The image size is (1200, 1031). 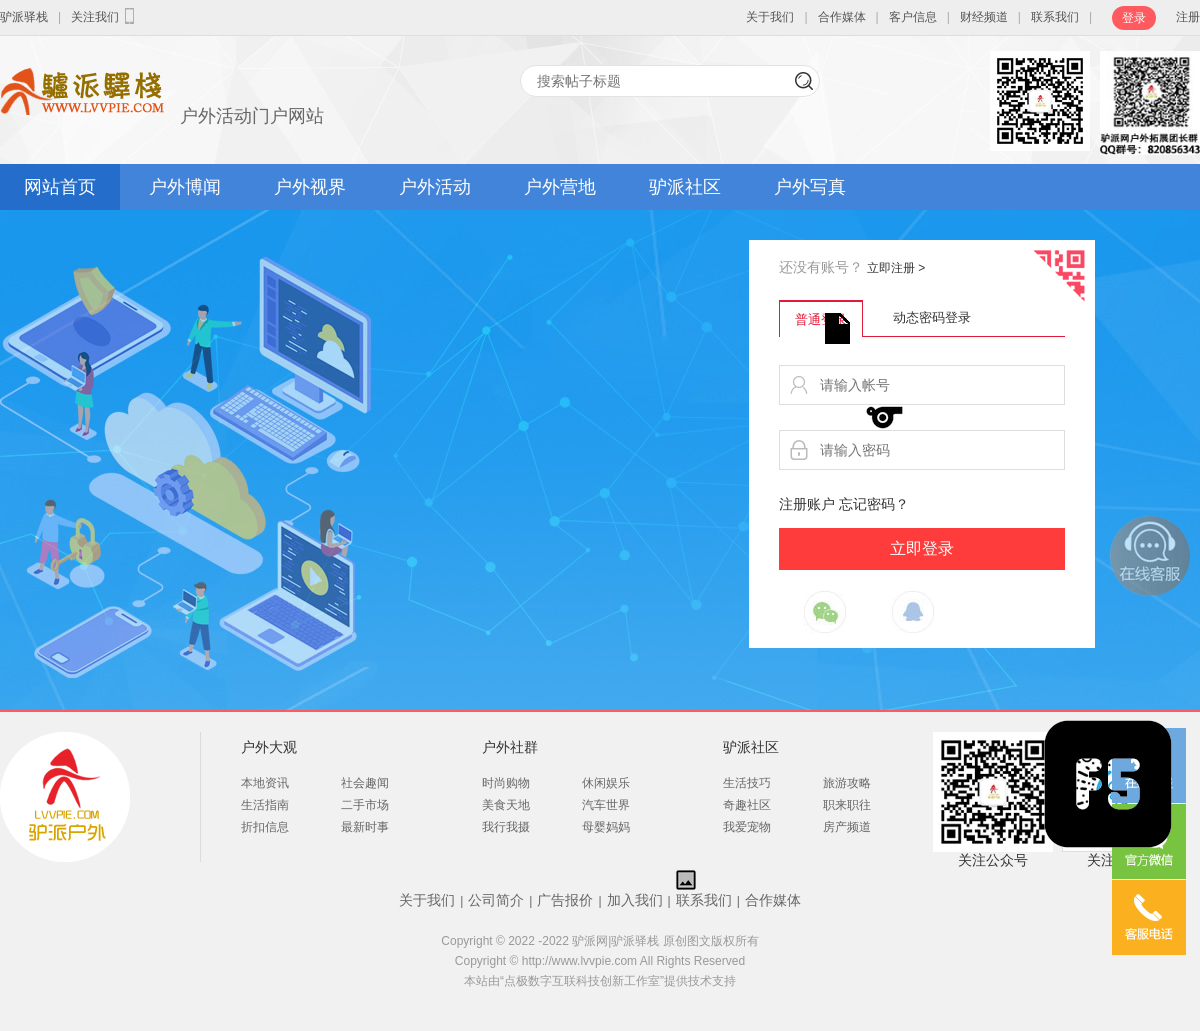 What do you see at coordinates (837, 328) in the screenshot?
I see `insert or upload a file` at bounding box center [837, 328].